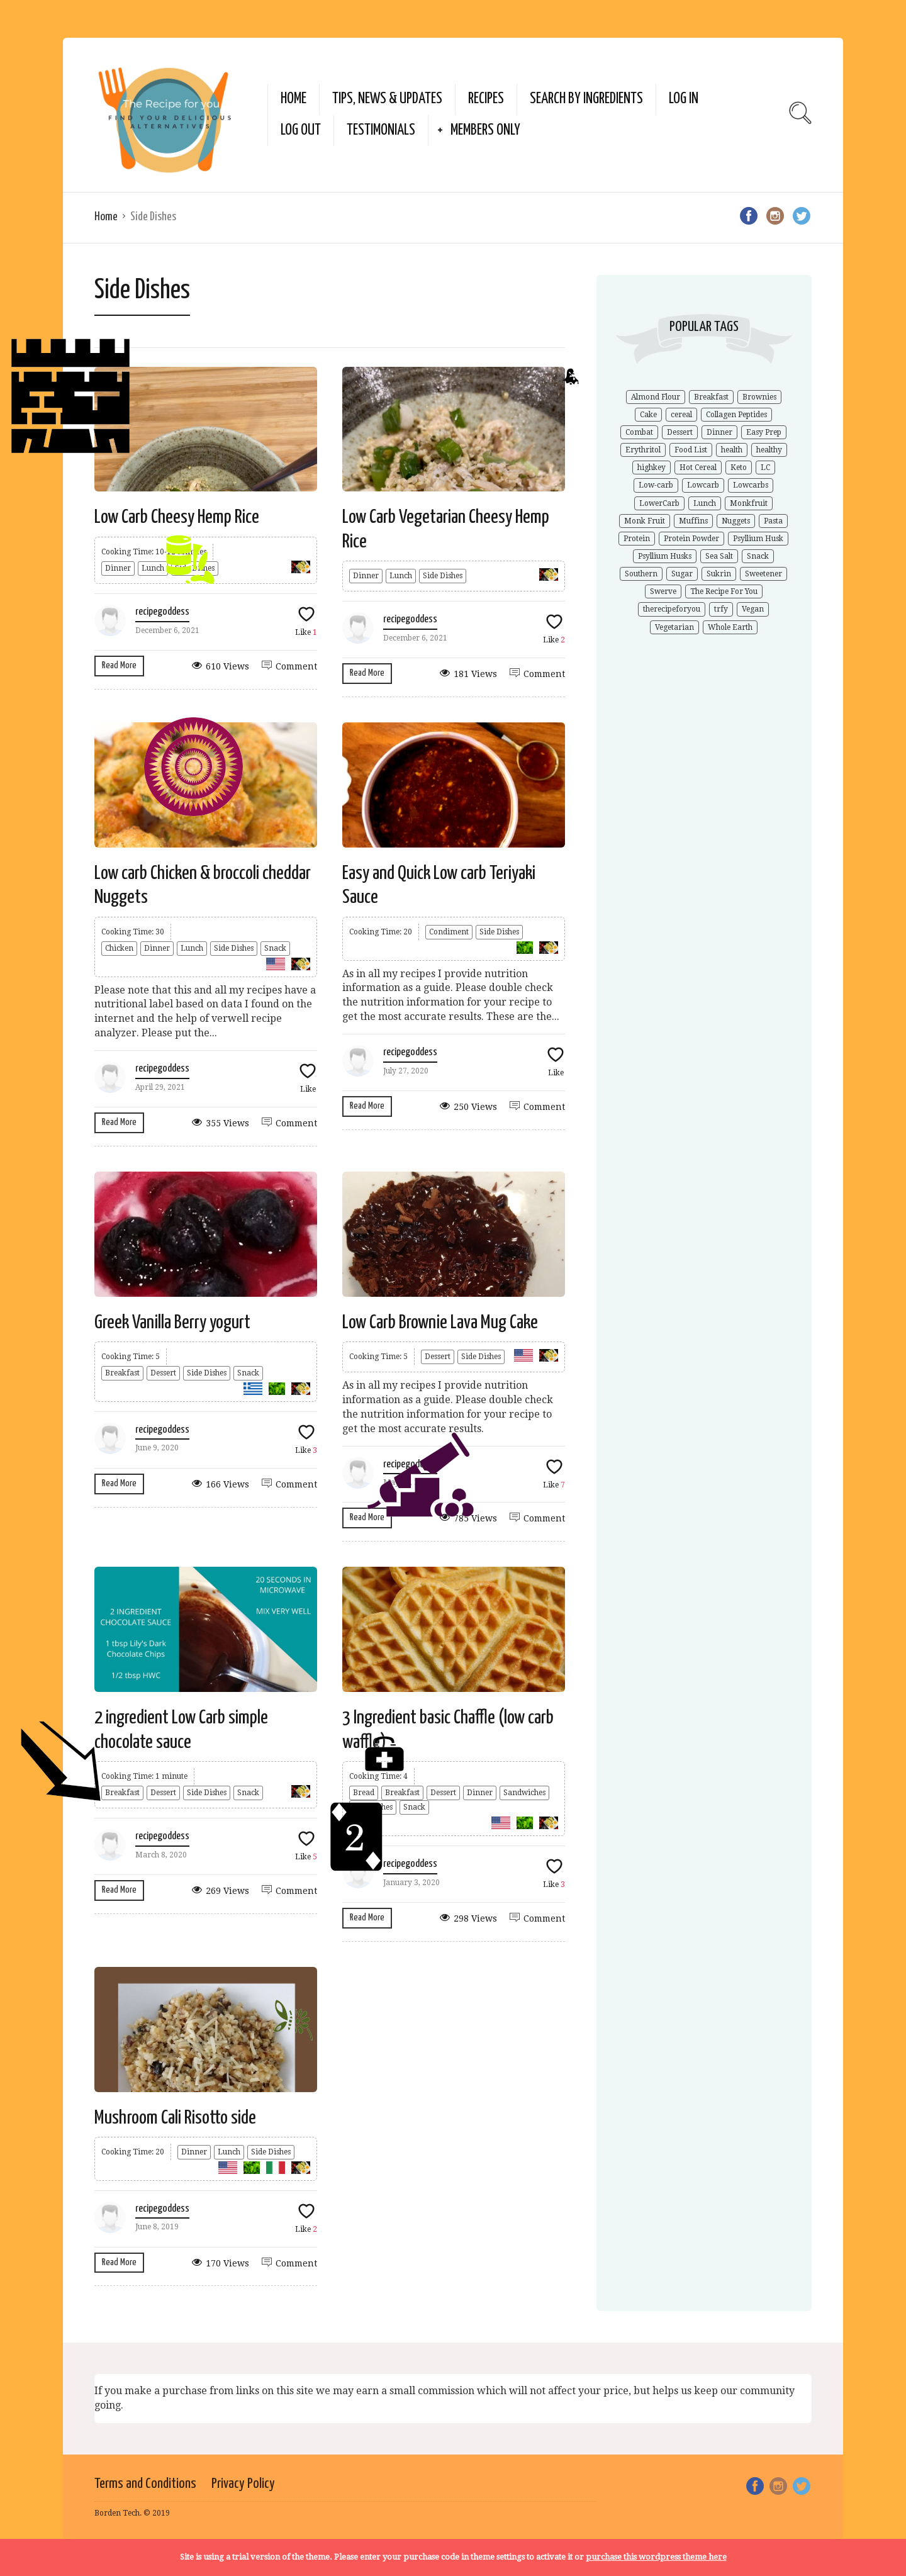 The image size is (906, 2576). What do you see at coordinates (60, 1761) in the screenshot?
I see `move object to bottom-right corner` at bounding box center [60, 1761].